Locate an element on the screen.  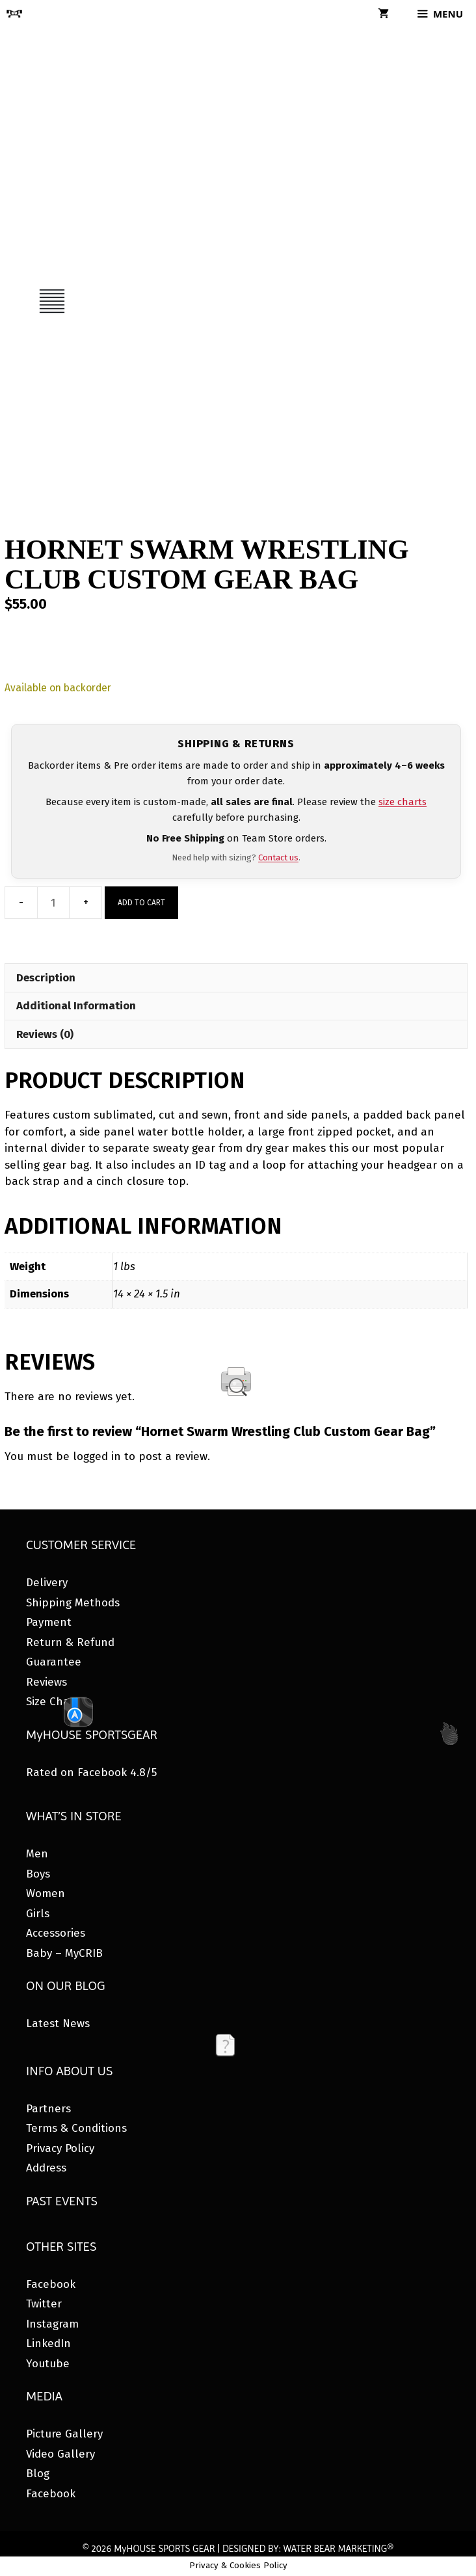
open glade interface designer is located at coordinates (449, 1733).